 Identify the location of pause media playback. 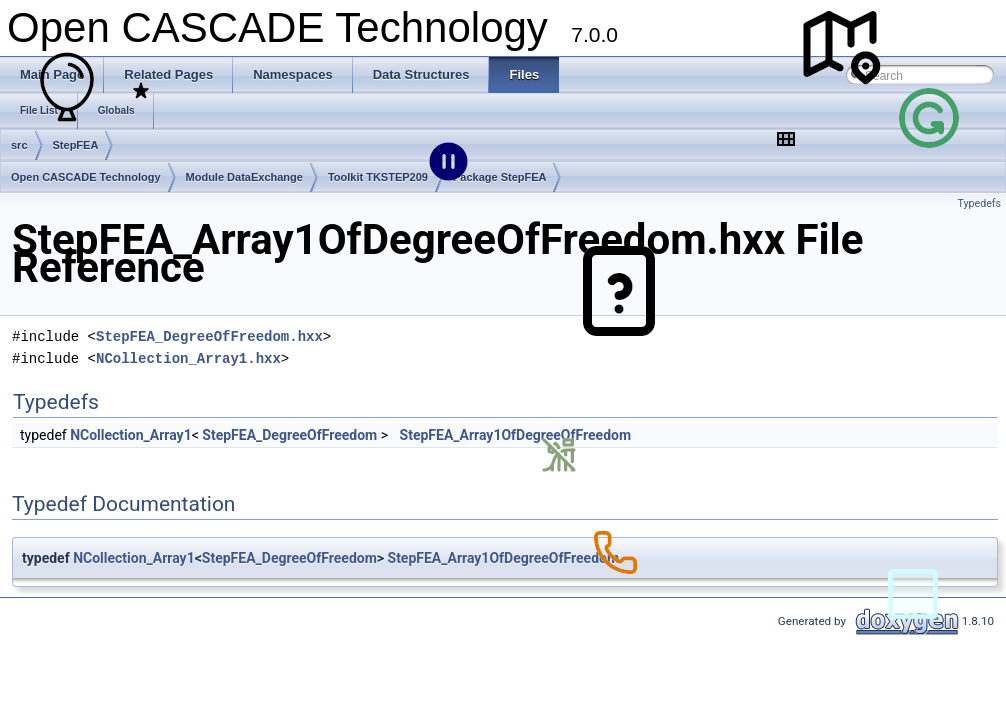
(448, 161).